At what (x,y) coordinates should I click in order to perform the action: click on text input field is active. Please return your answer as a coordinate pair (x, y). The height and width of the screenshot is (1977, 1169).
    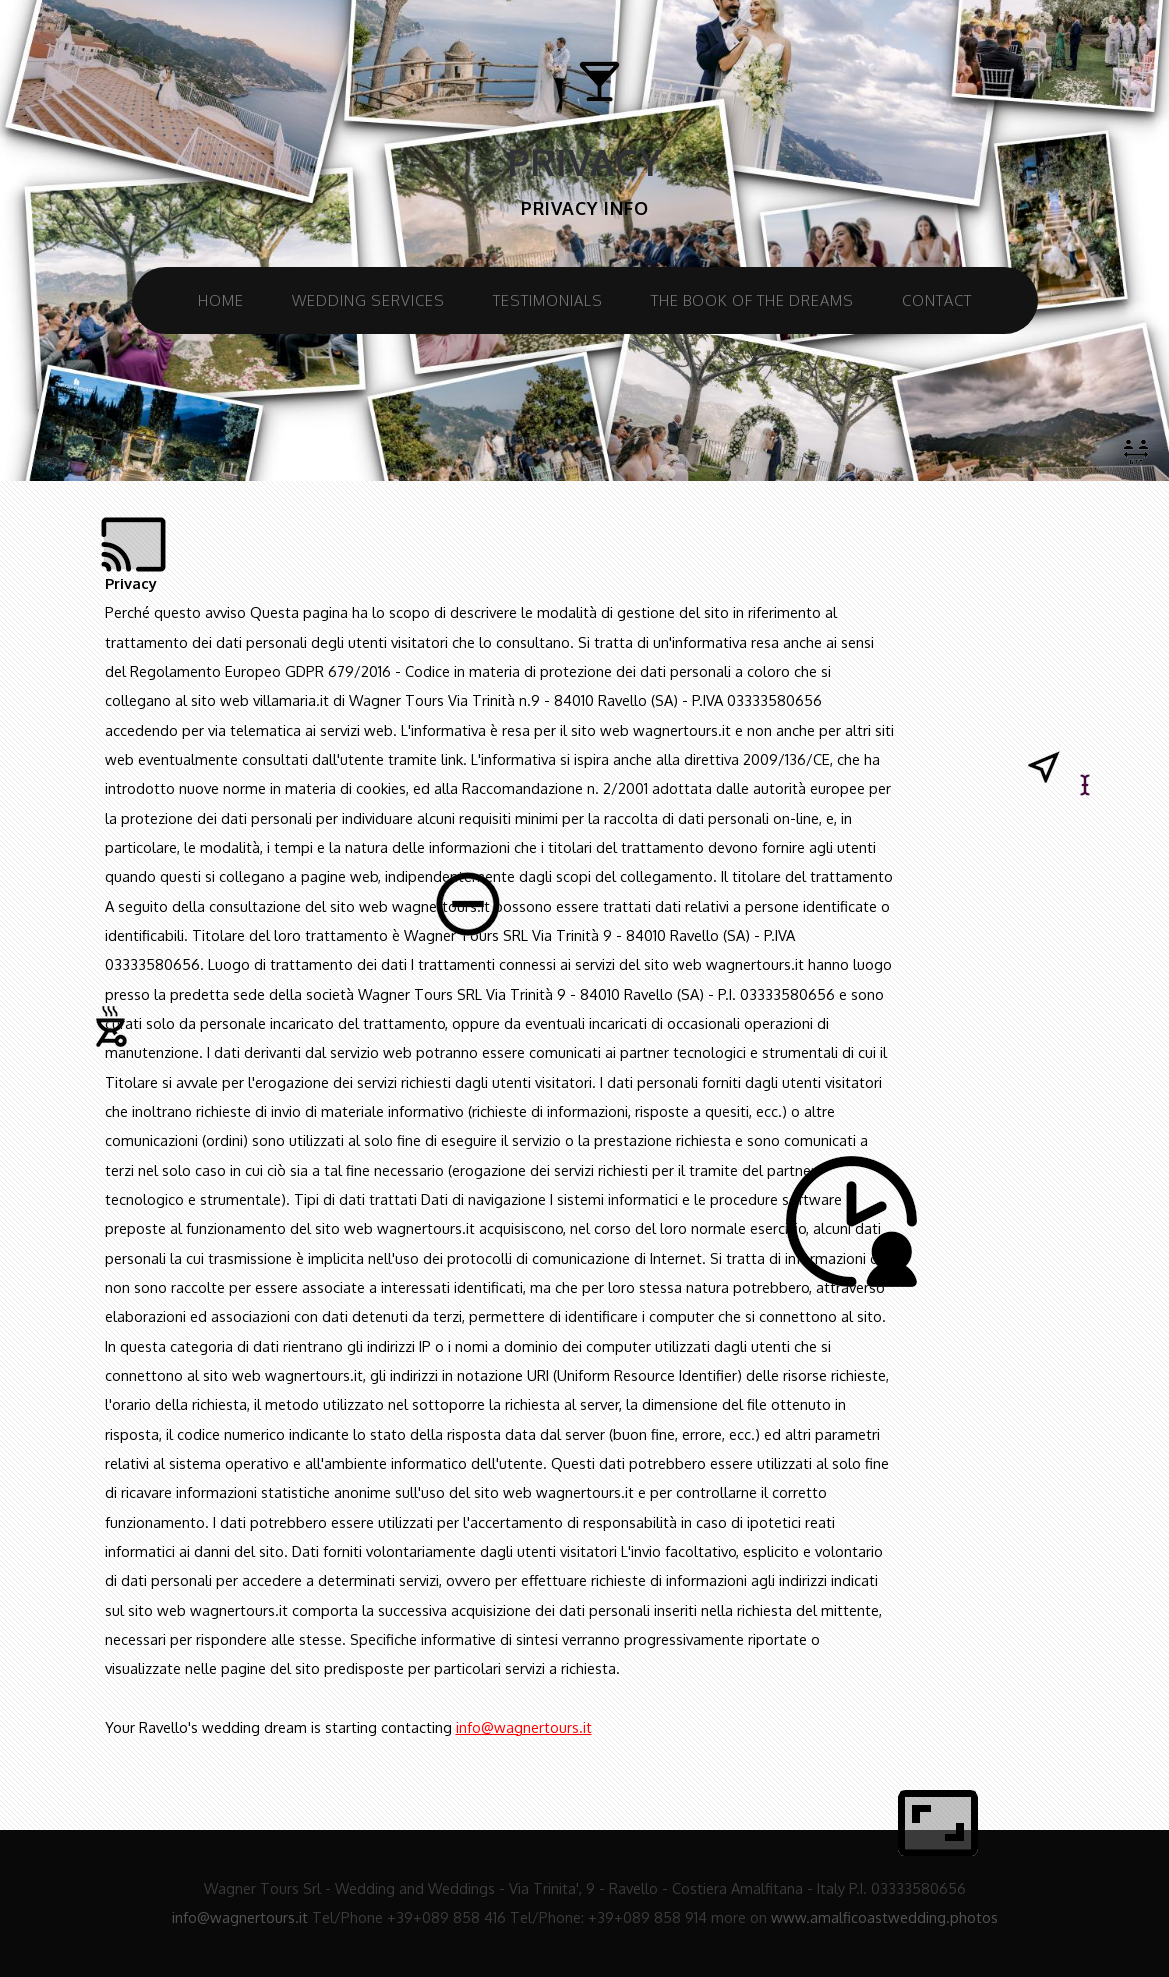
    Looking at the image, I should click on (1085, 785).